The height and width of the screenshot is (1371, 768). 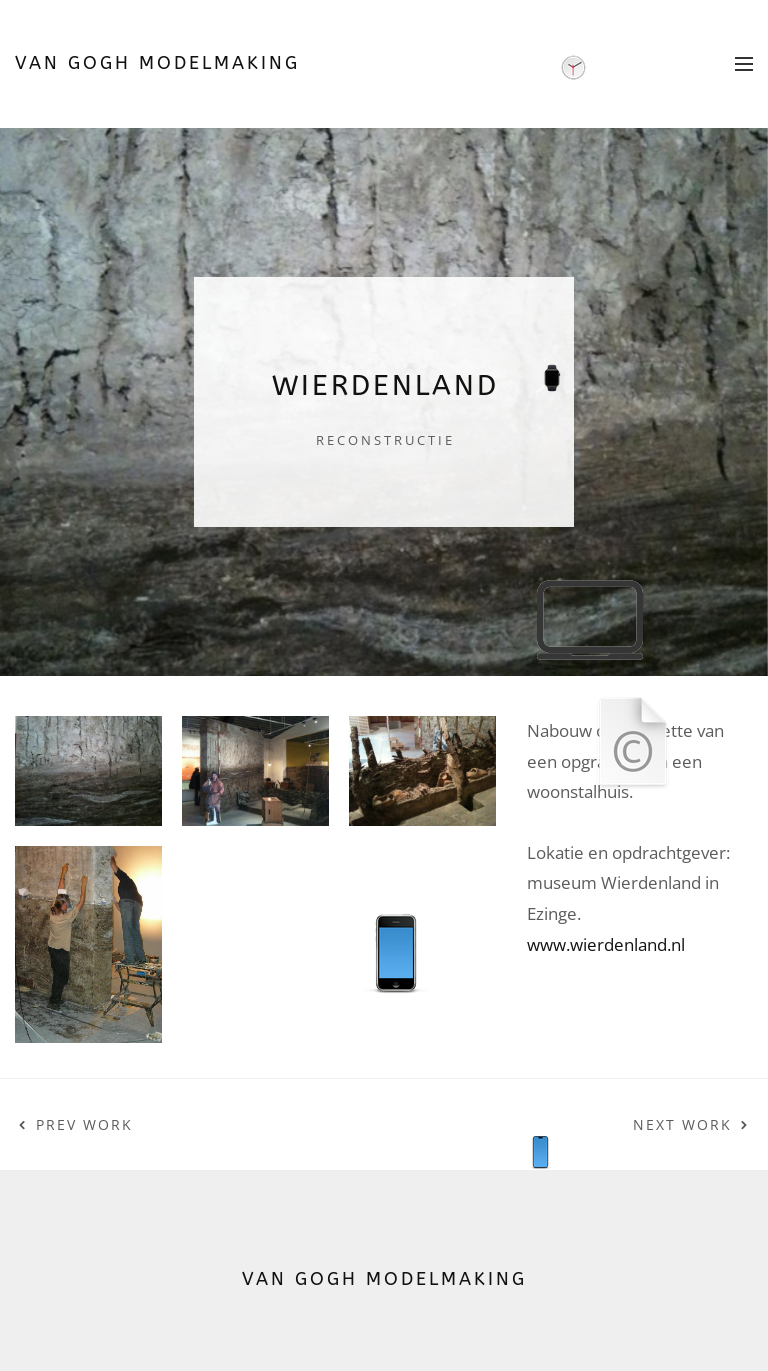 What do you see at coordinates (573, 67) in the screenshot?
I see `open date and time settings` at bounding box center [573, 67].